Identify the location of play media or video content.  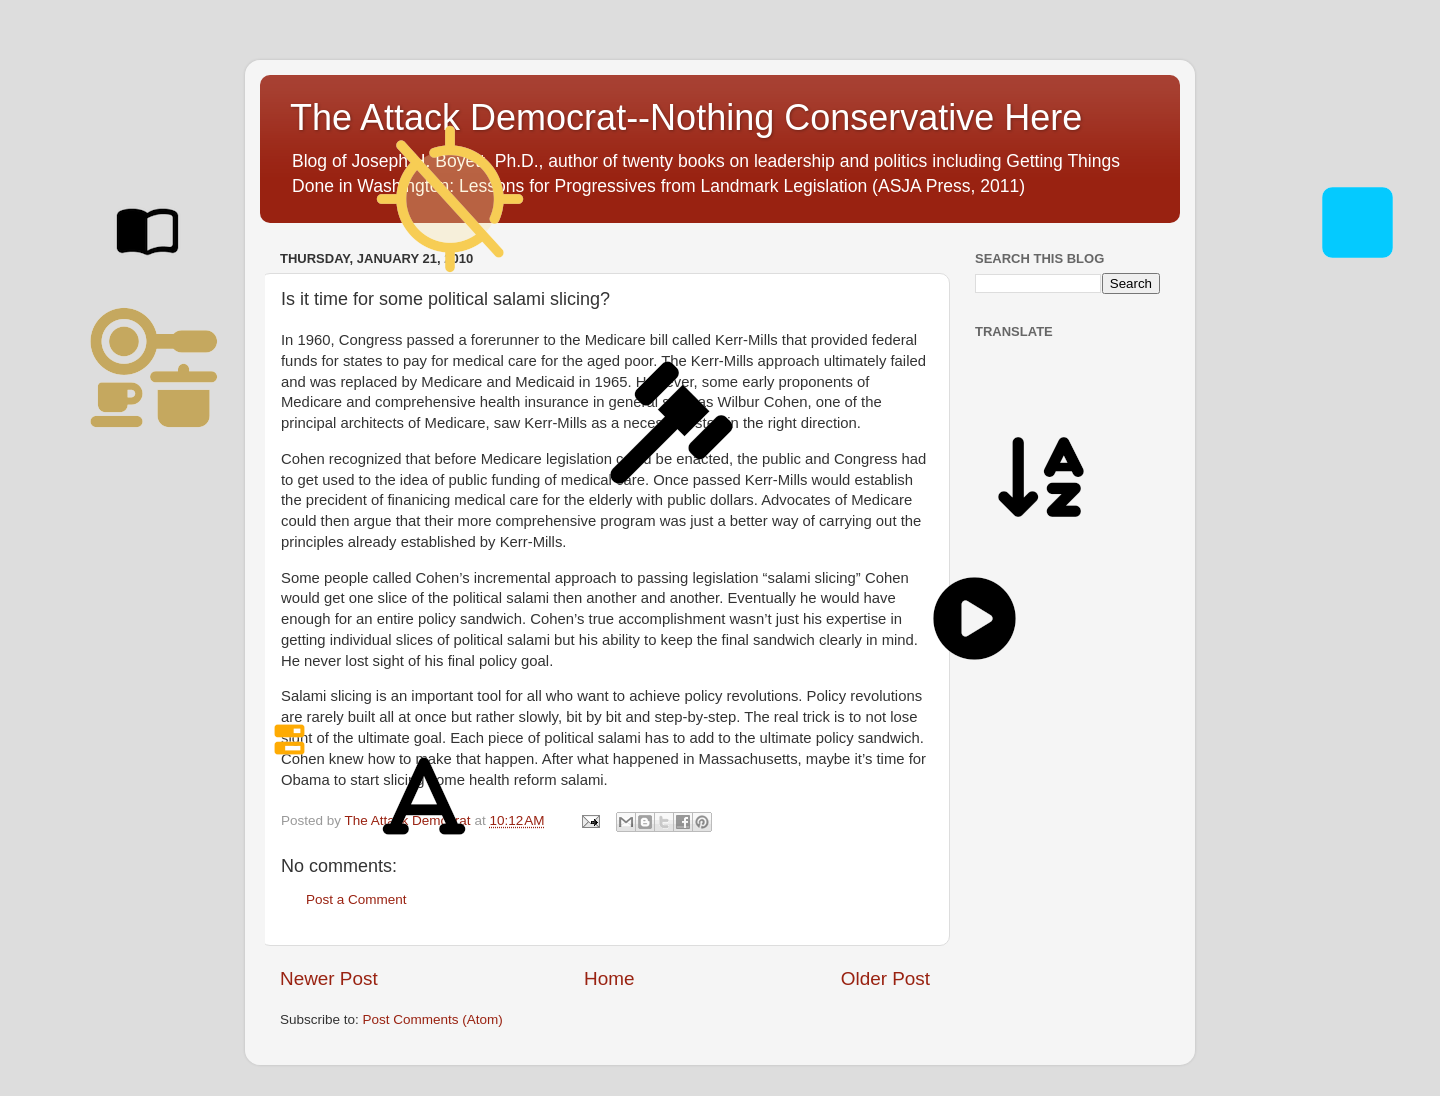
(974, 618).